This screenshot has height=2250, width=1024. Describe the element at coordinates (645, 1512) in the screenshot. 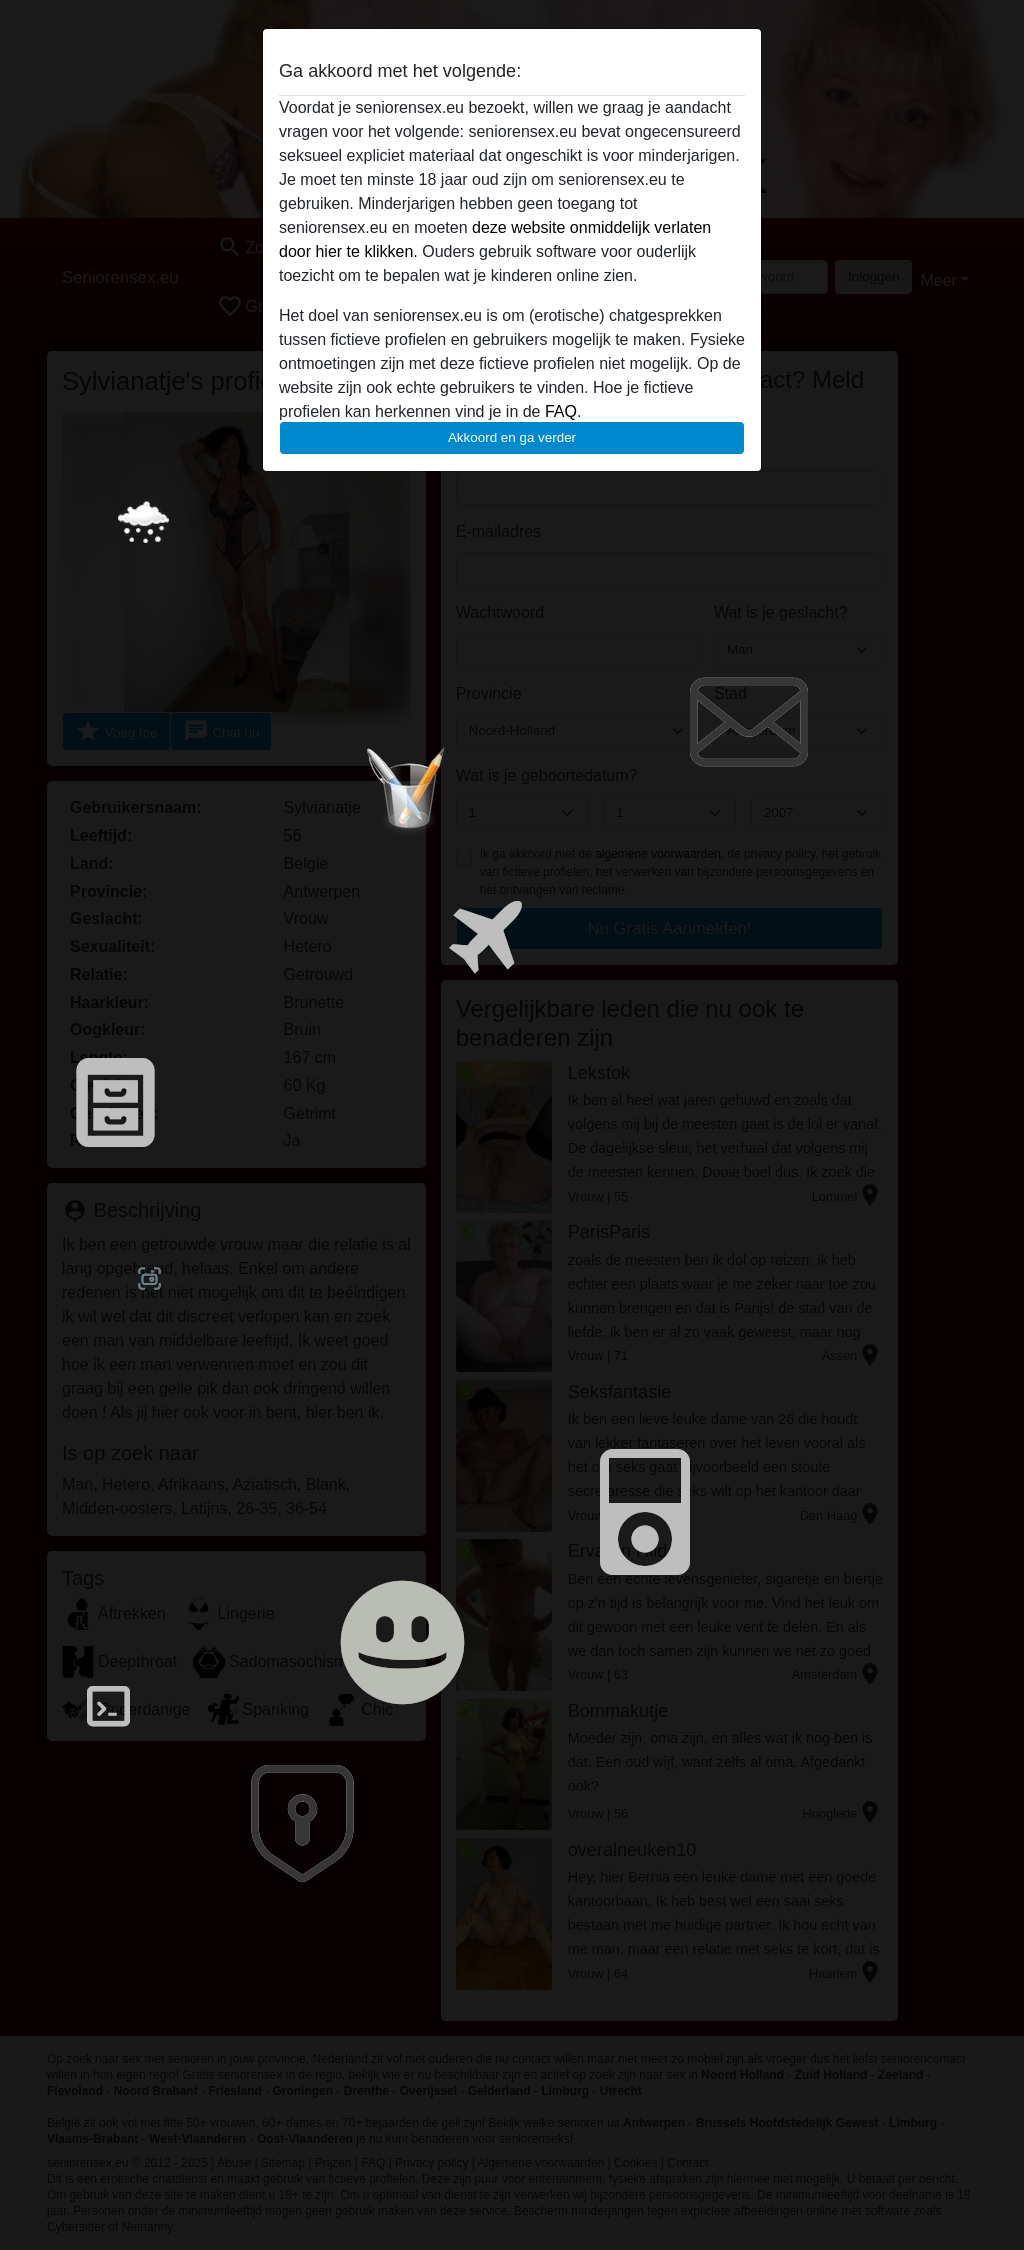

I see `access media player device` at that location.